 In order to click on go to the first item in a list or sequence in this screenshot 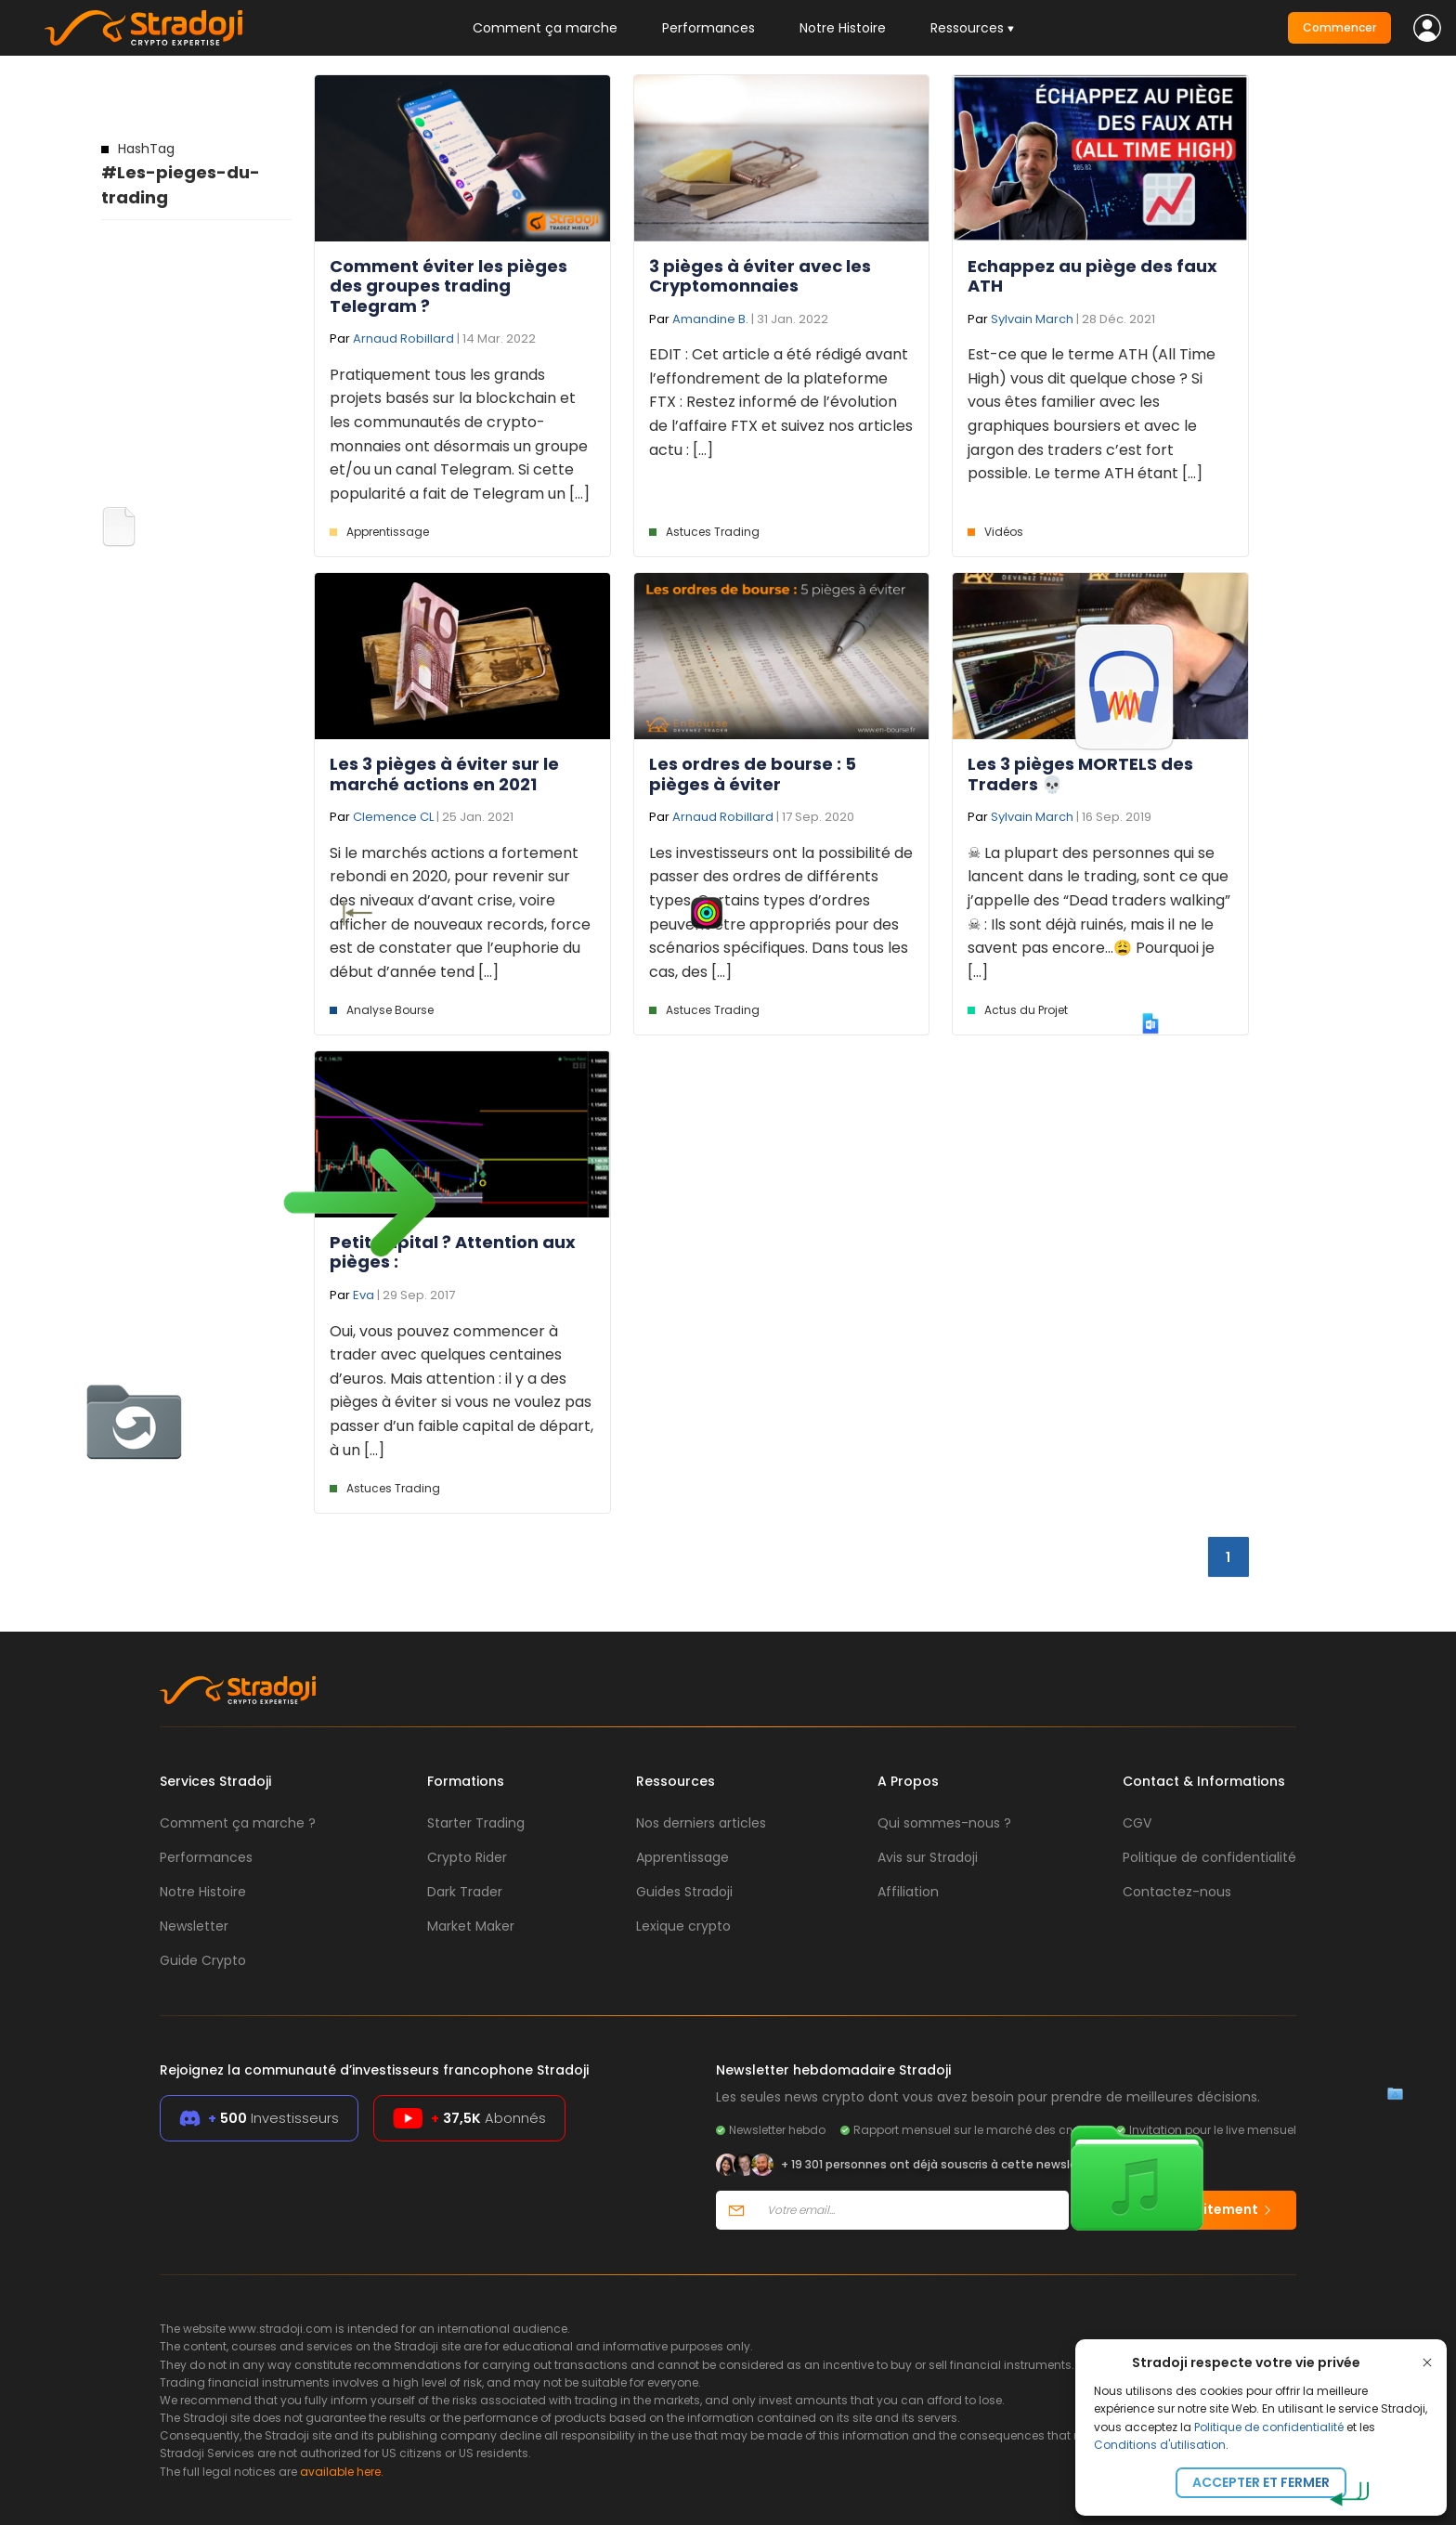, I will do `click(358, 913)`.